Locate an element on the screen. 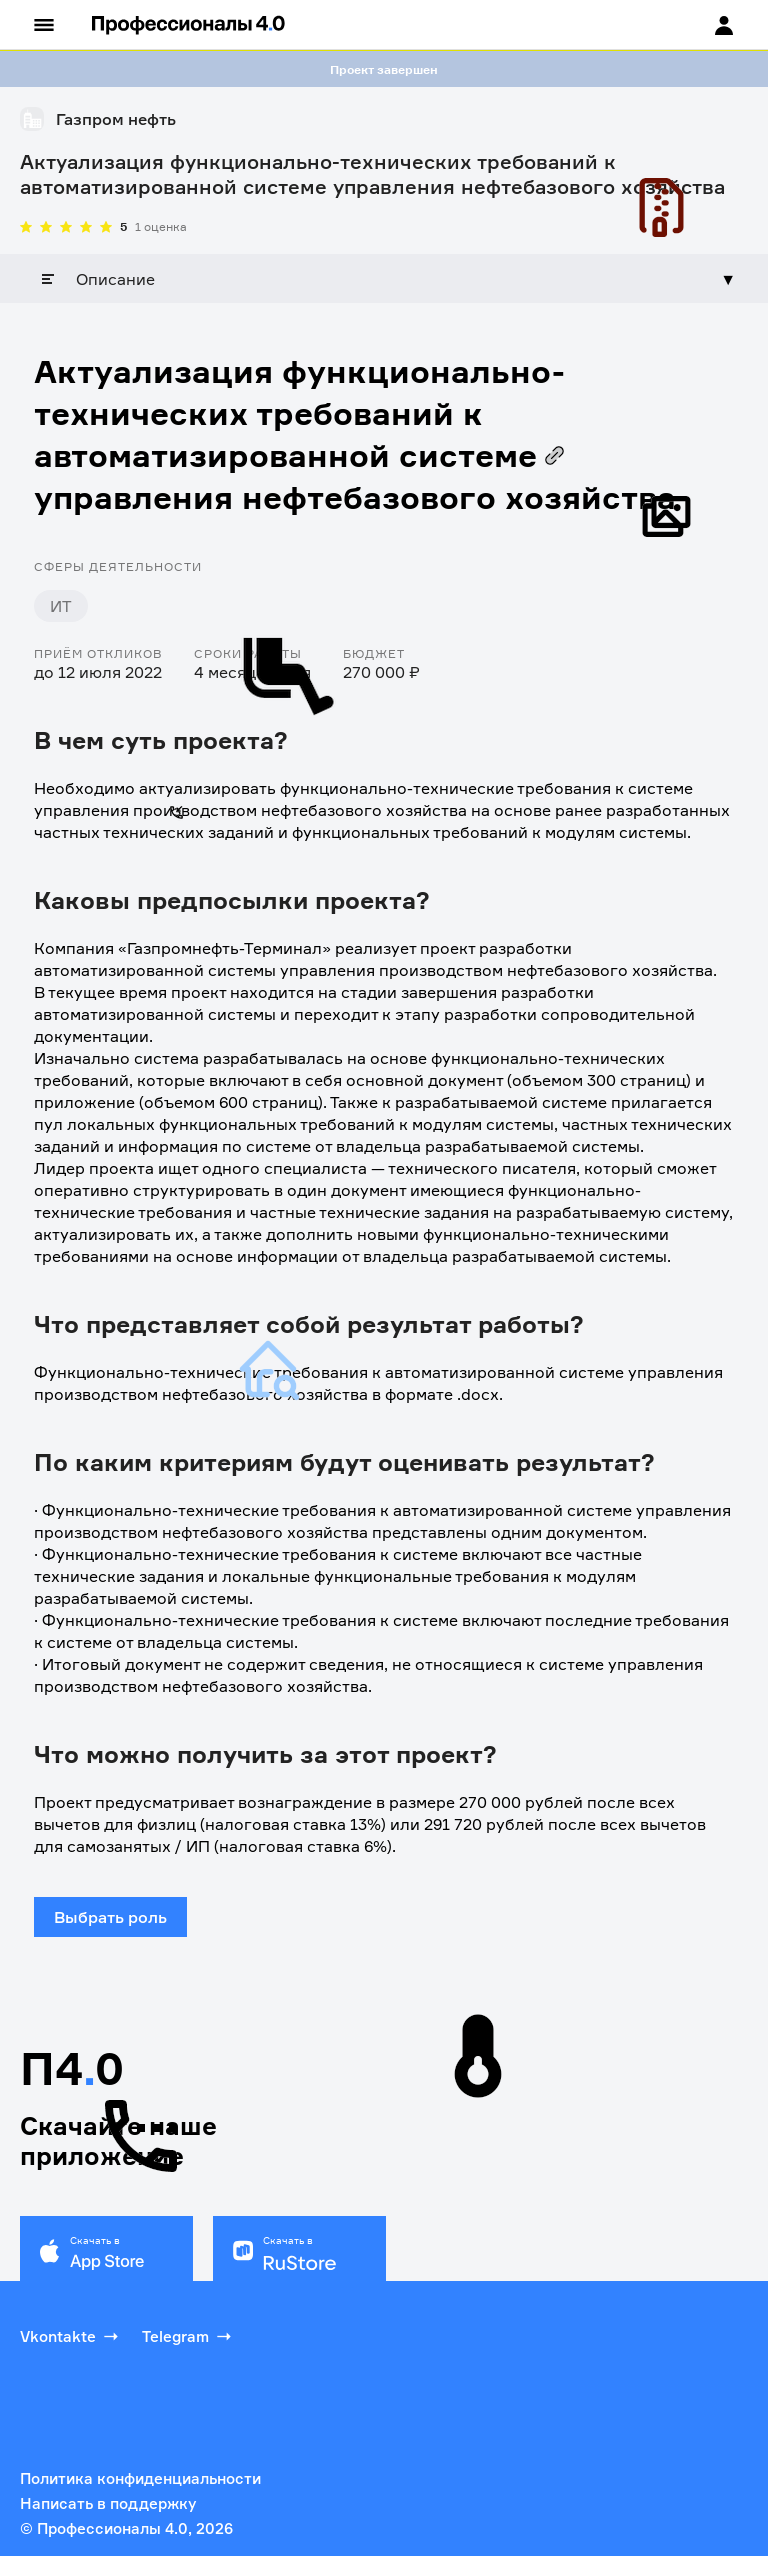 This screenshot has width=768, height=2556. indicates low temperature reading is located at coordinates (478, 2056).